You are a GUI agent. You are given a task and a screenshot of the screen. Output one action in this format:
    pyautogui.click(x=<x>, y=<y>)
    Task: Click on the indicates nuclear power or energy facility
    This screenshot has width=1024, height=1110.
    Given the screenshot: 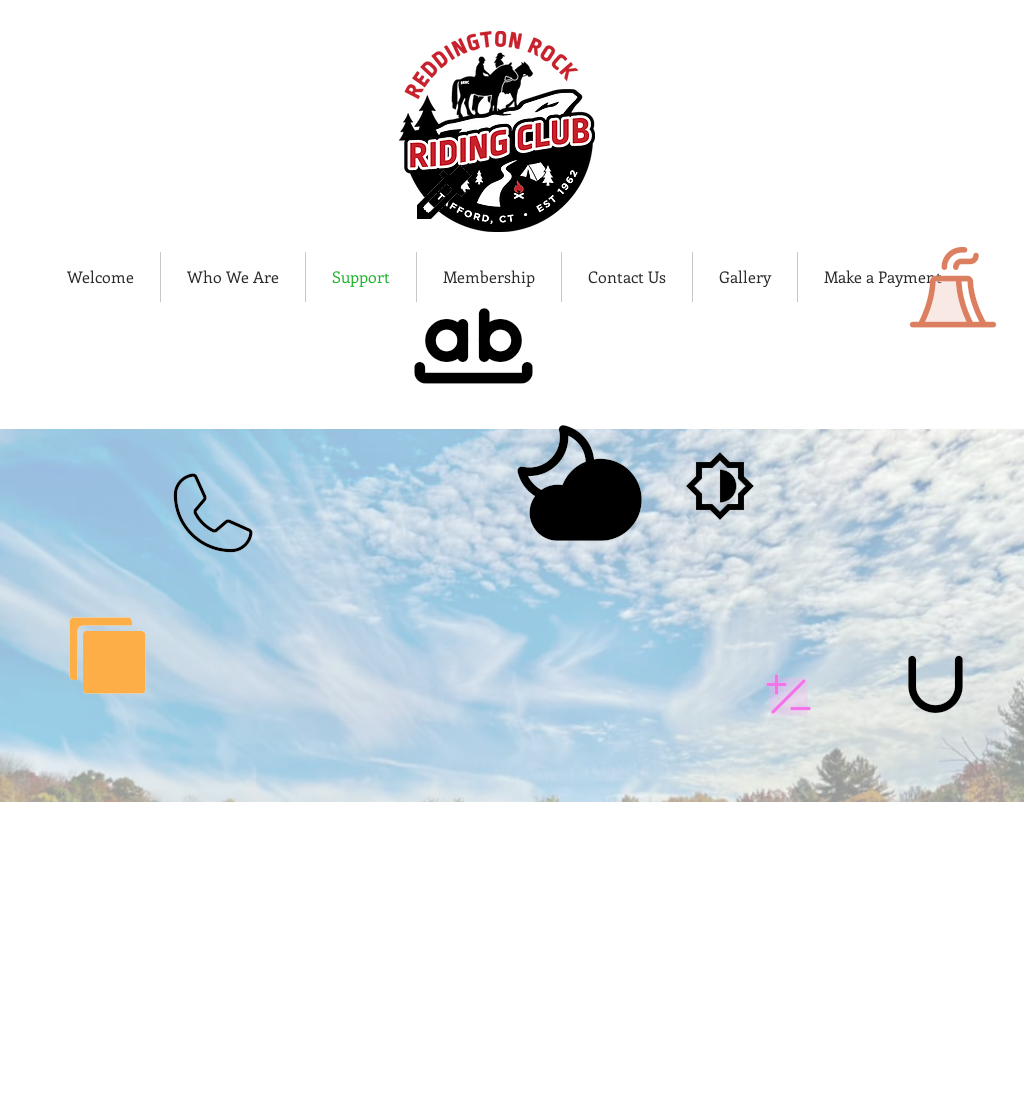 What is the action you would take?
    pyautogui.click(x=953, y=293)
    